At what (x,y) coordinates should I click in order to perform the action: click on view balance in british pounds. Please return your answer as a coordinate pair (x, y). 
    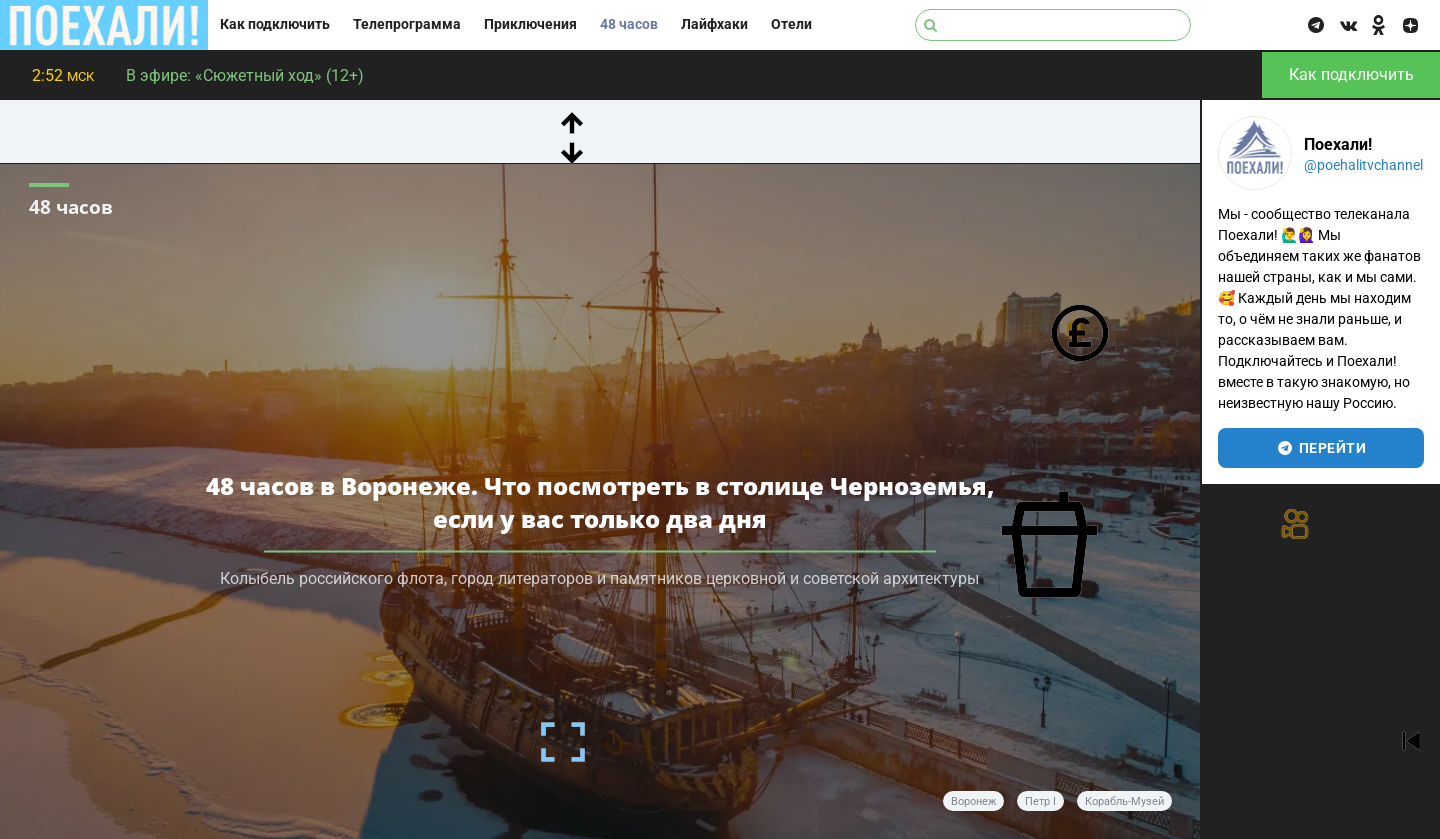
    Looking at the image, I should click on (1080, 333).